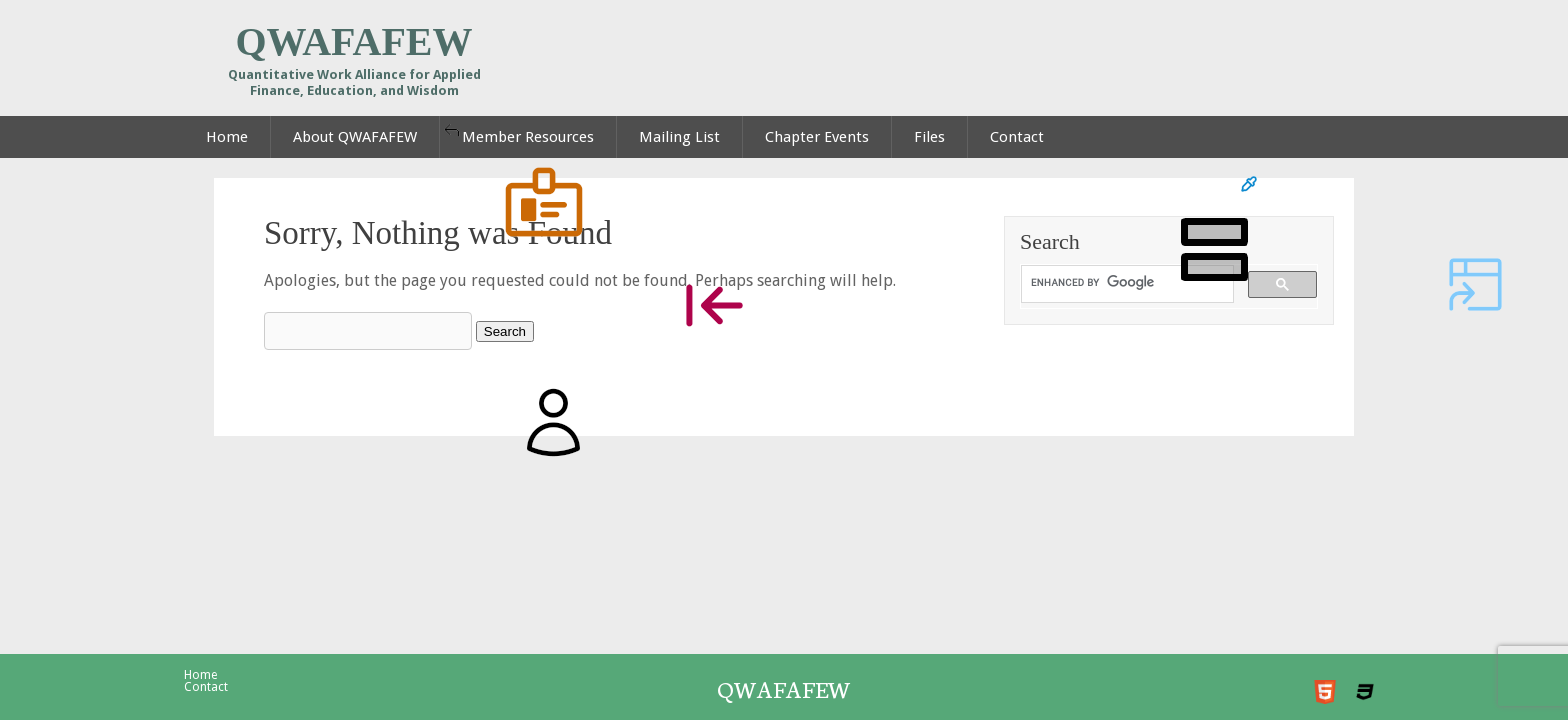 The width and height of the screenshot is (1568, 720). I want to click on reply to a message or comment, so click(451, 130).